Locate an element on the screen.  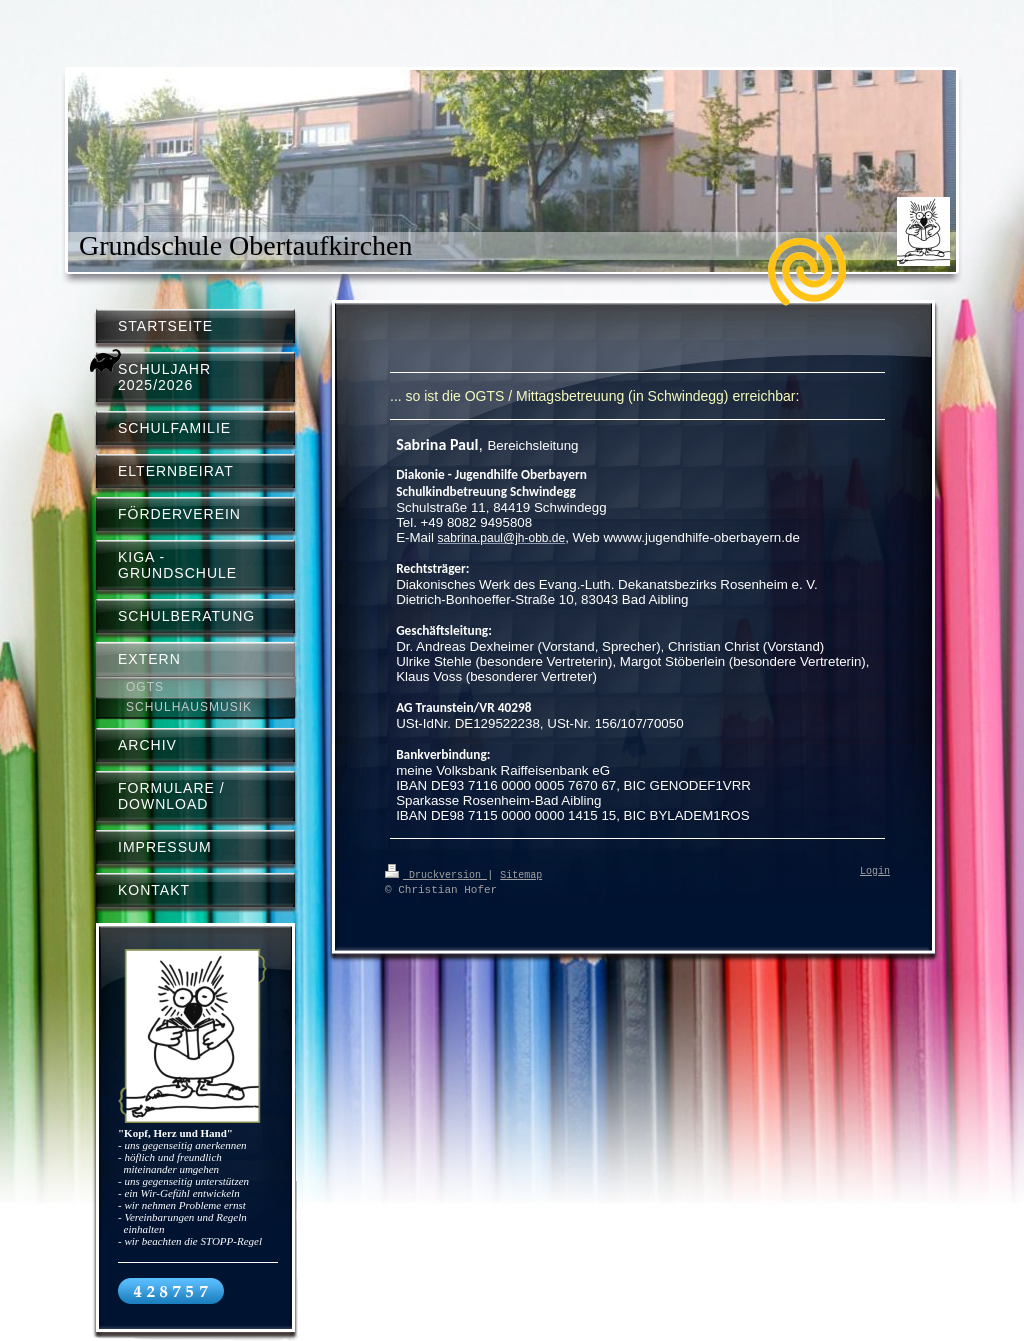
Gradle build automation tool logo is located at coordinates (105, 360).